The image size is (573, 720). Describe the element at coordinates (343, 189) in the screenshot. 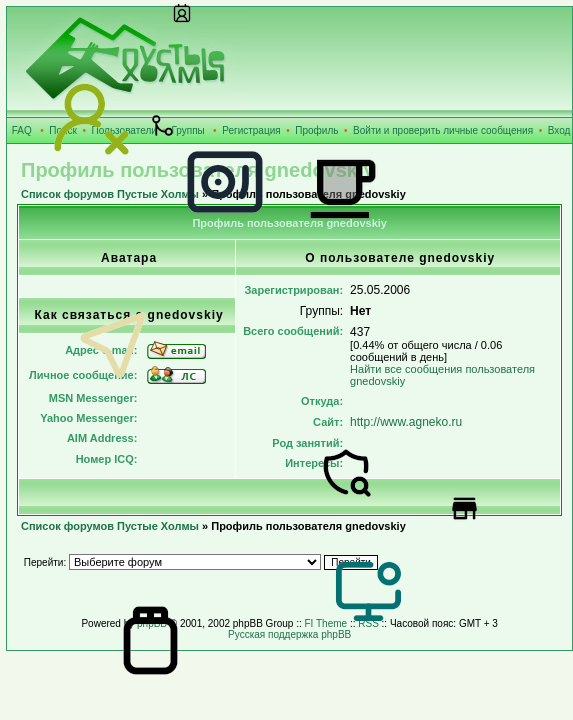

I see `find nearby coffee shops or cafes` at that location.